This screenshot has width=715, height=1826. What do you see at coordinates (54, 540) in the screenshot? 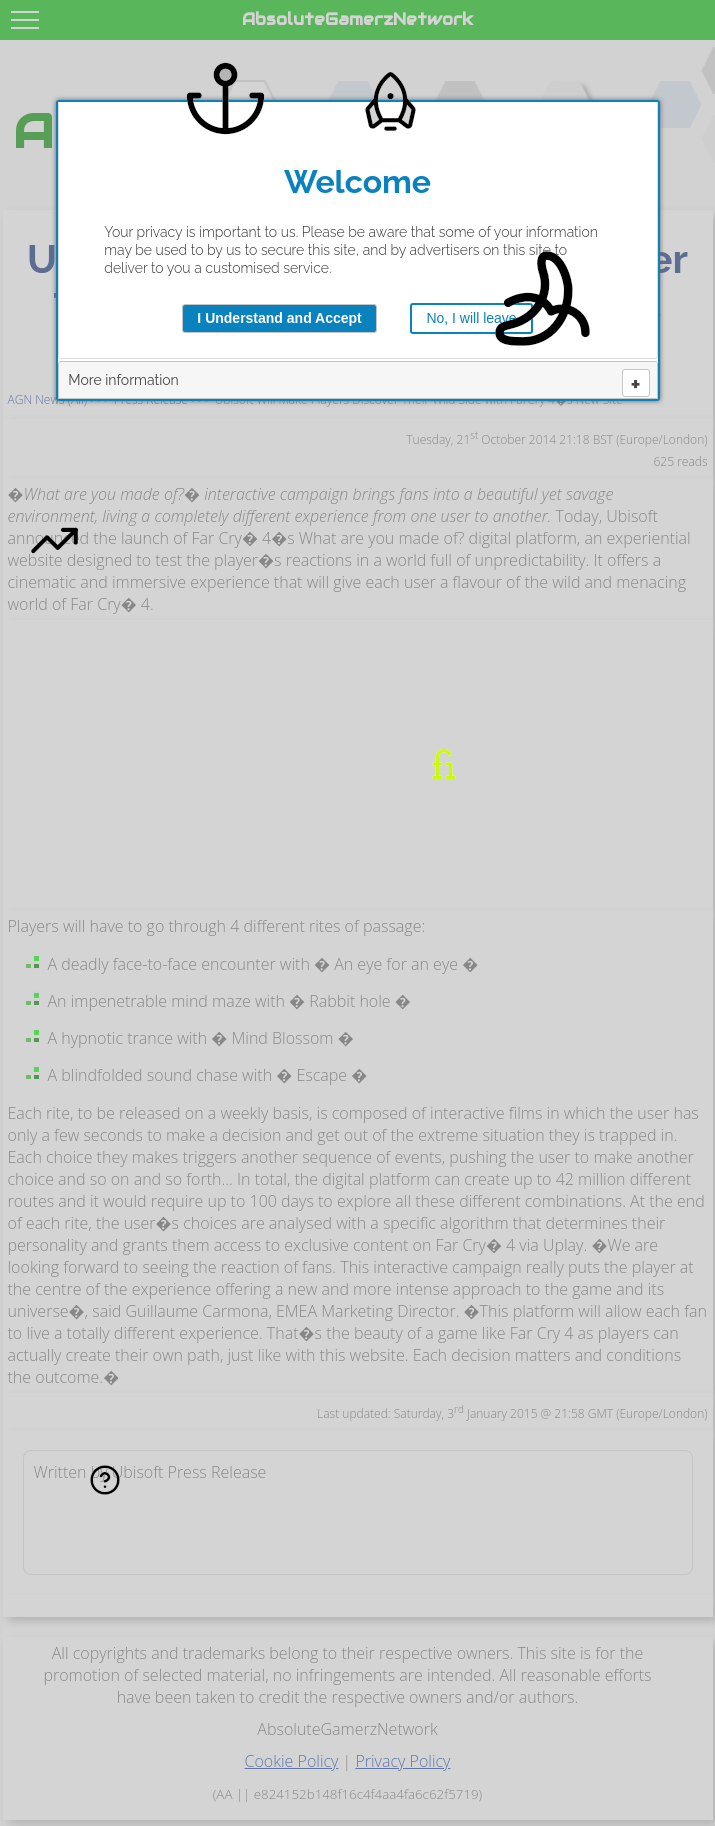
I see `view trending or popular content` at bounding box center [54, 540].